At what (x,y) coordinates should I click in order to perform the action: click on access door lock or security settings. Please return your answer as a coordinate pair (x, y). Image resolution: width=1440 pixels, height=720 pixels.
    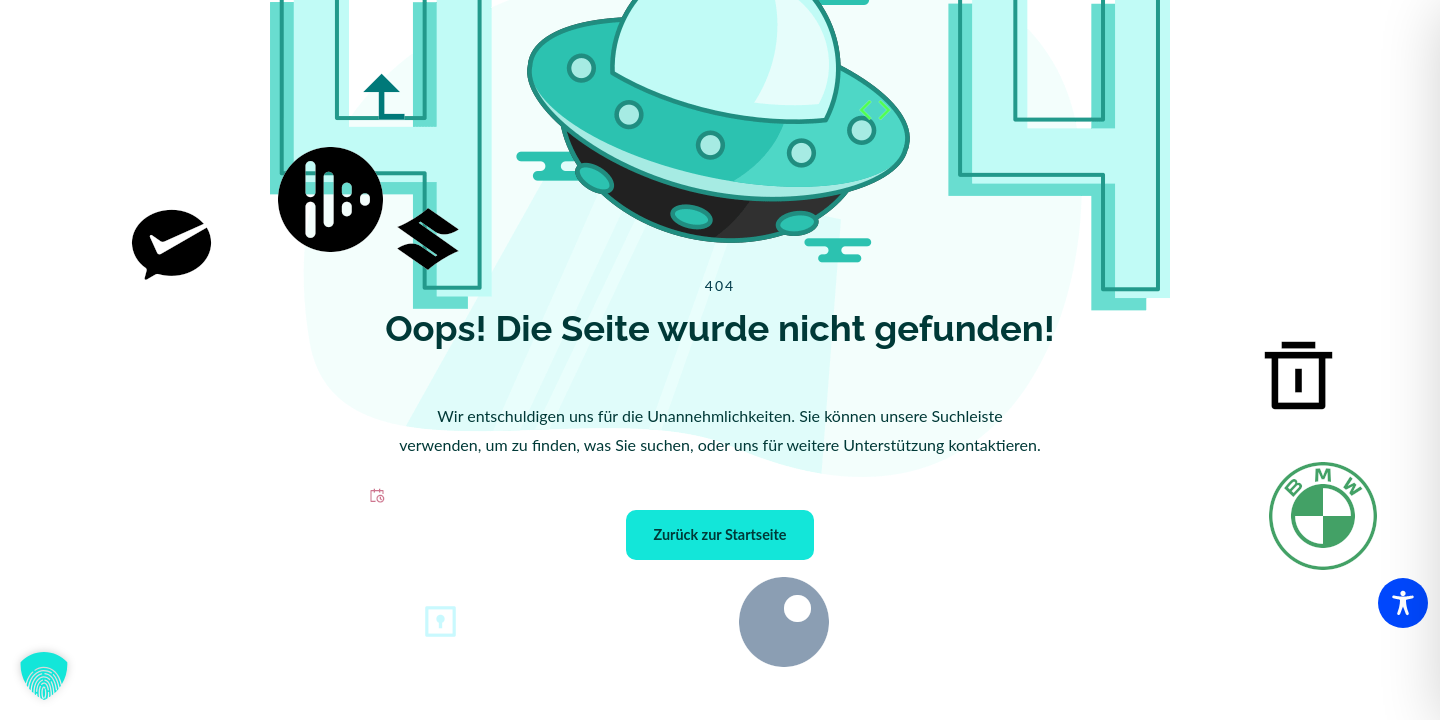
    Looking at the image, I should click on (440, 621).